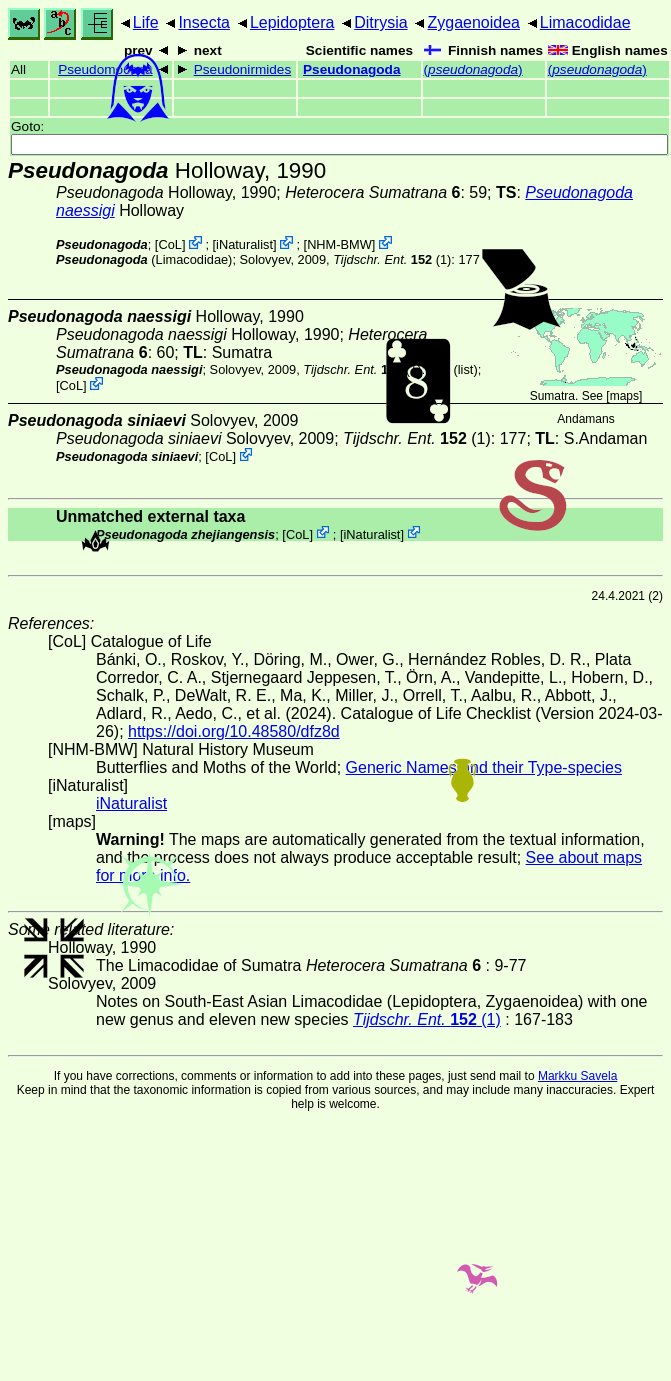 This screenshot has height=1381, width=671. Describe the element at coordinates (521, 289) in the screenshot. I see `logging or deforestation activity indicator` at that location.